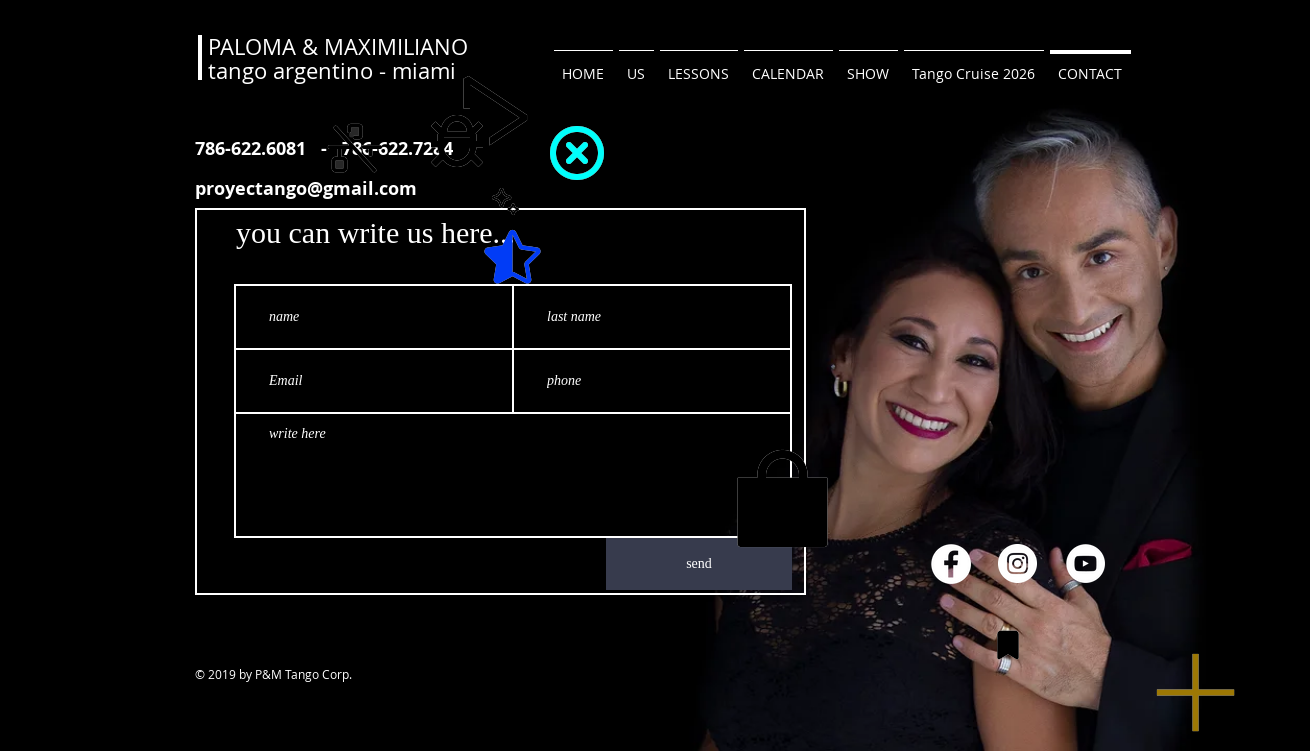 The width and height of the screenshot is (1310, 751). What do you see at coordinates (1198, 695) in the screenshot?
I see `add a new item` at bounding box center [1198, 695].